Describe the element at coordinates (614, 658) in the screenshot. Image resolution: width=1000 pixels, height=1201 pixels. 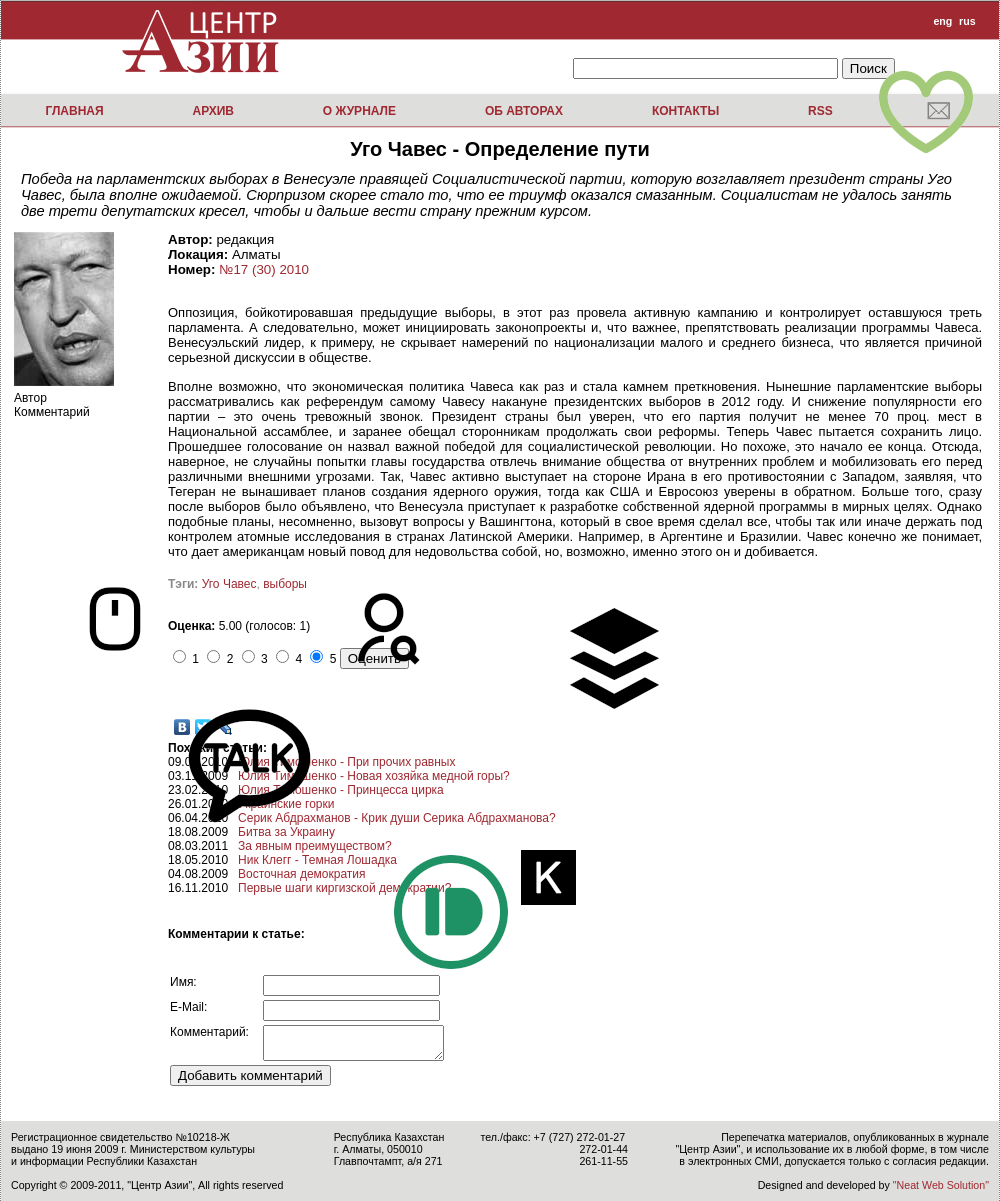
I see `buffer social media management app logo` at that location.